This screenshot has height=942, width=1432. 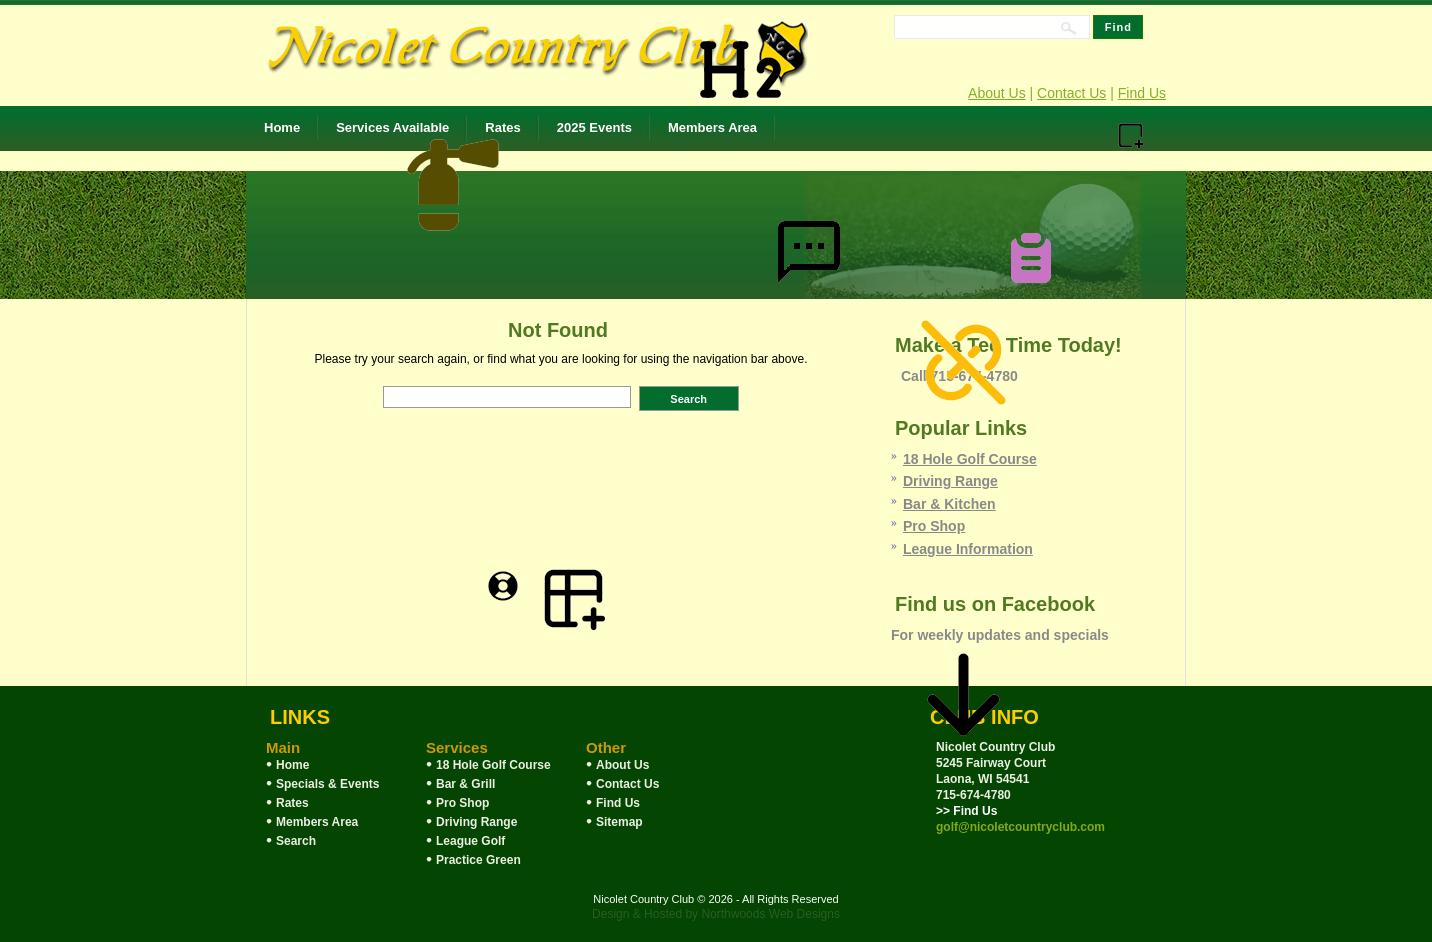 I want to click on open text messaging app, so click(x=809, y=252).